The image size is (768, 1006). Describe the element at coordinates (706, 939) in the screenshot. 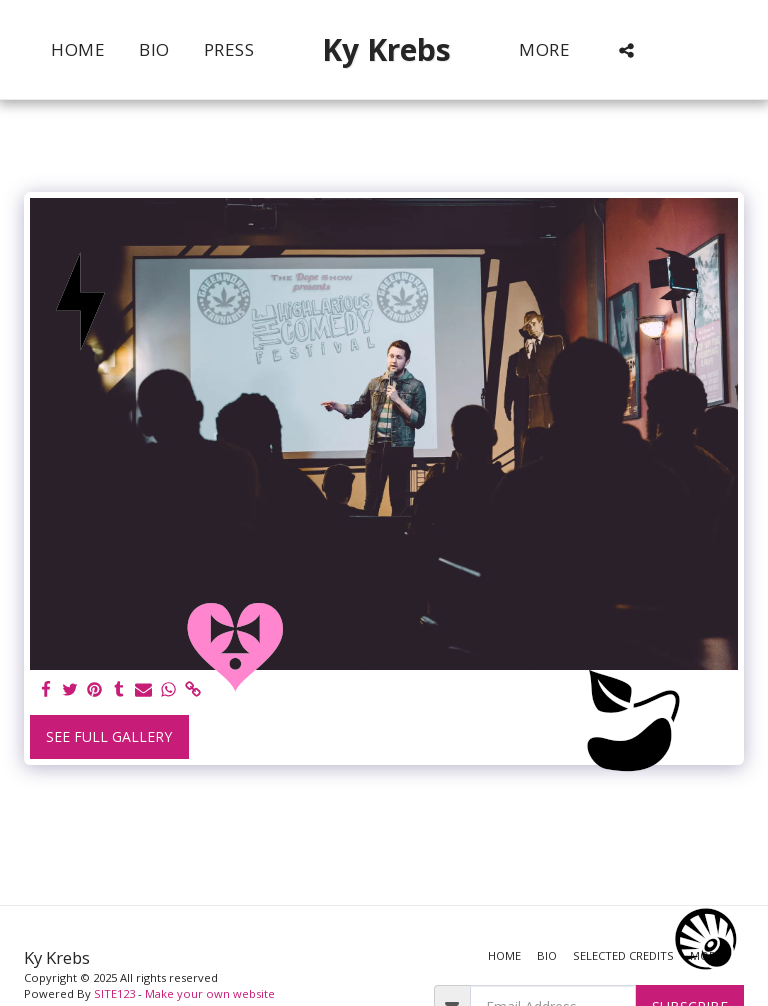

I see `view surveillance or monitoring status` at that location.